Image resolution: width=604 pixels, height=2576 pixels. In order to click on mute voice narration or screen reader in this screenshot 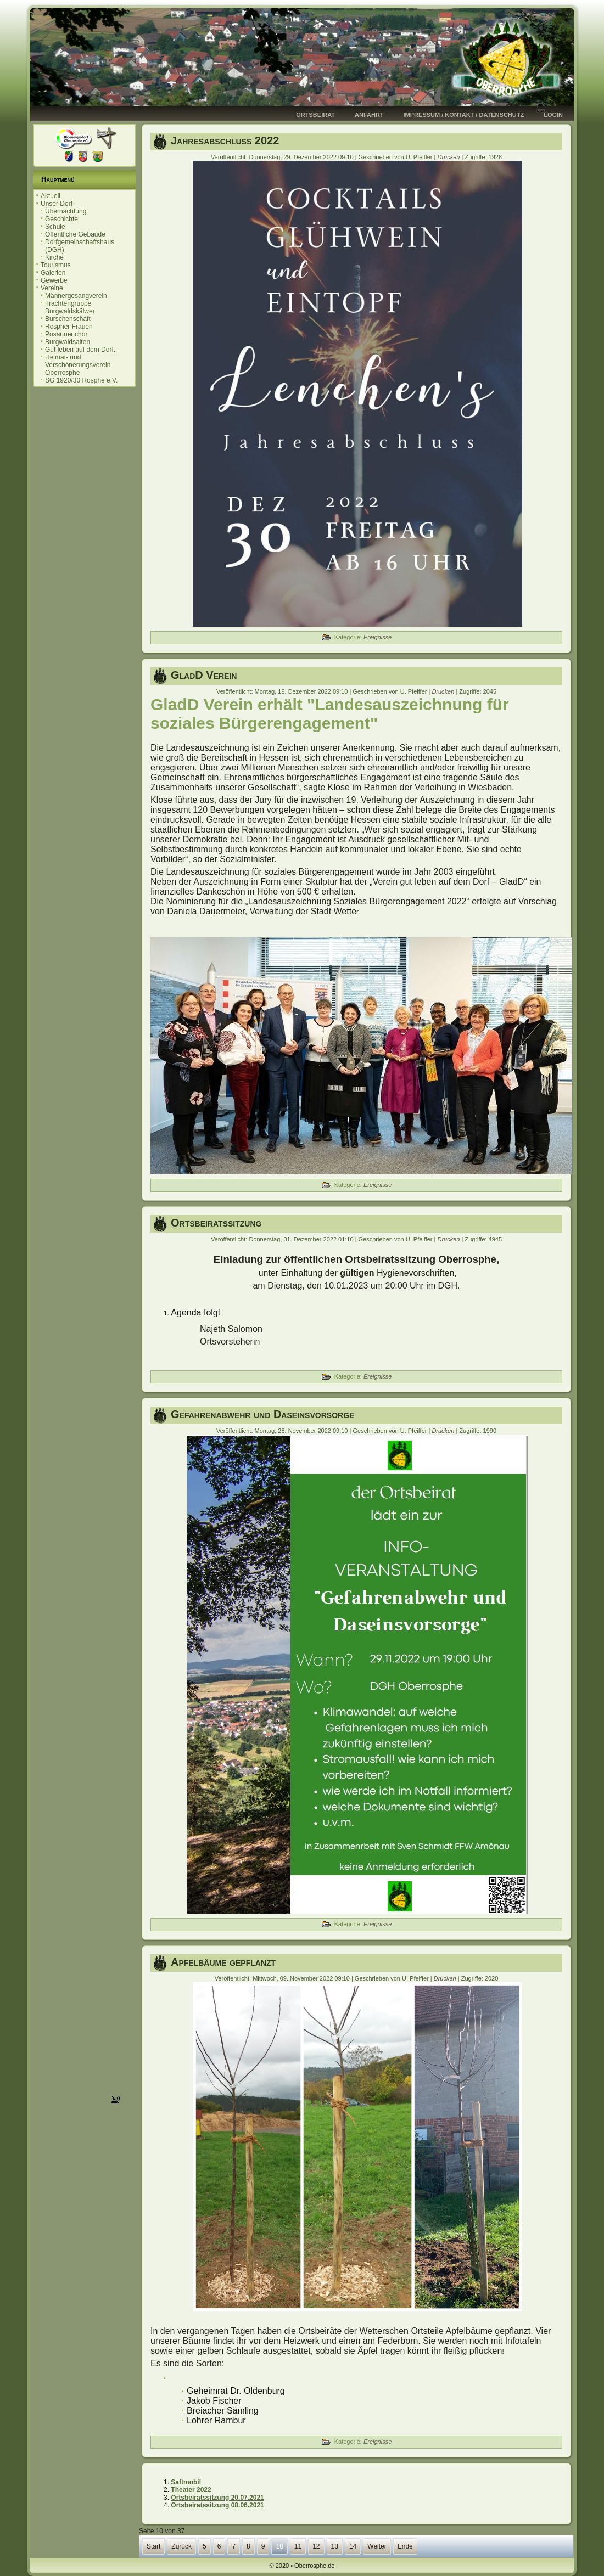, I will do `click(115, 2100)`.